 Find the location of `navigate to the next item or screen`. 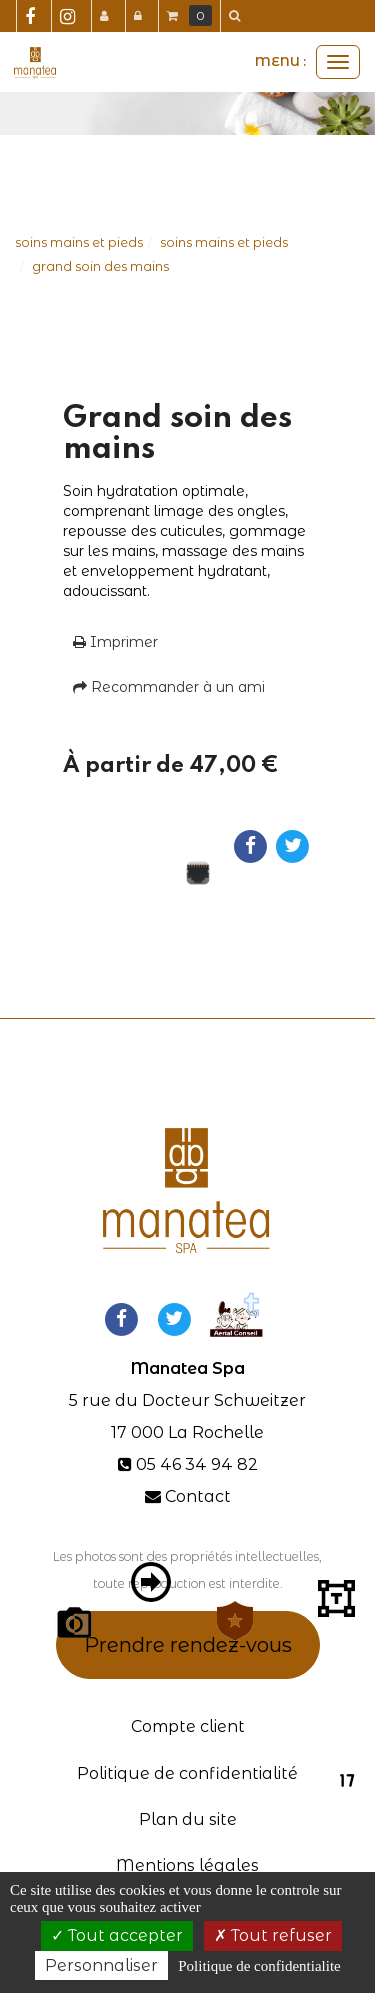

navigate to the next item or screen is located at coordinates (151, 1582).